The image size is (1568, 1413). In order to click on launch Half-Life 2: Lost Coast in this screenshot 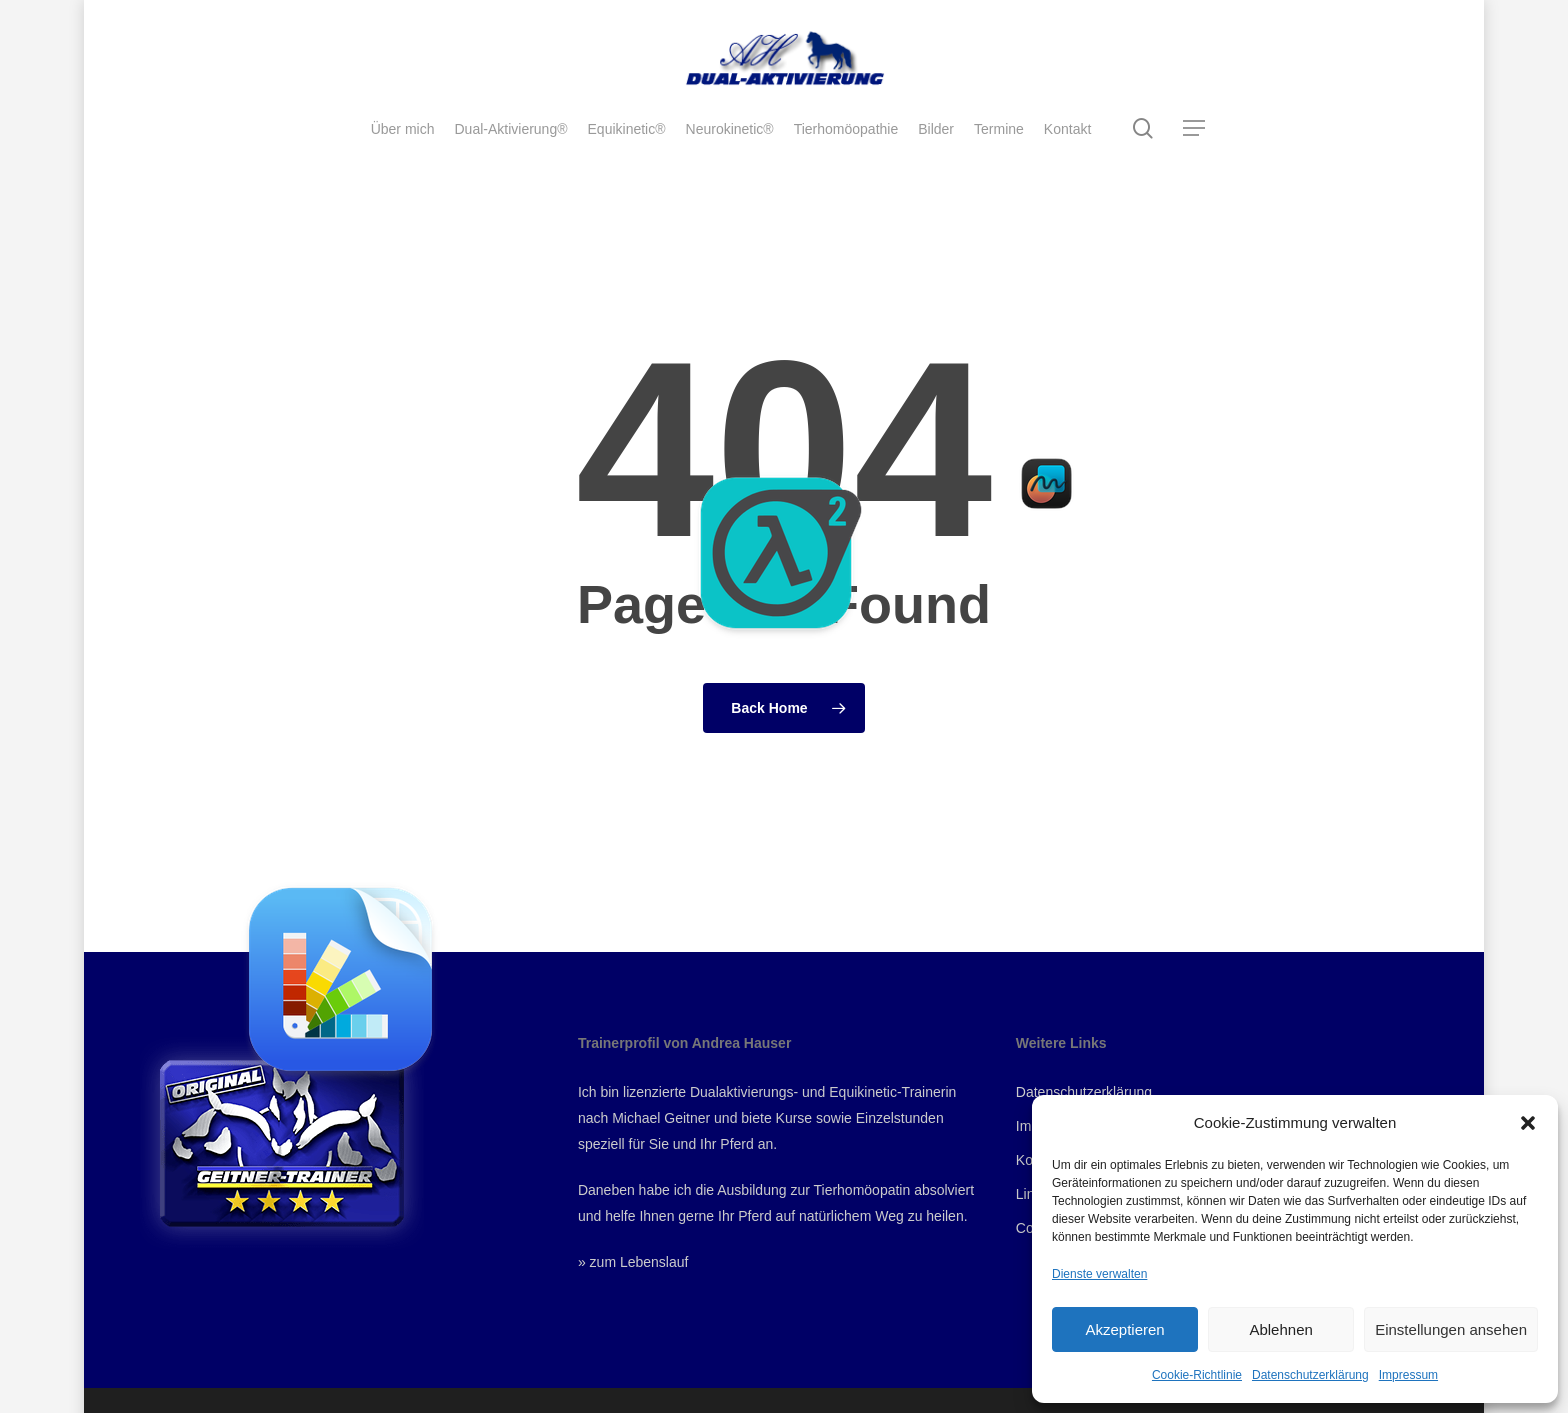, I will do `click(776, 553)`.